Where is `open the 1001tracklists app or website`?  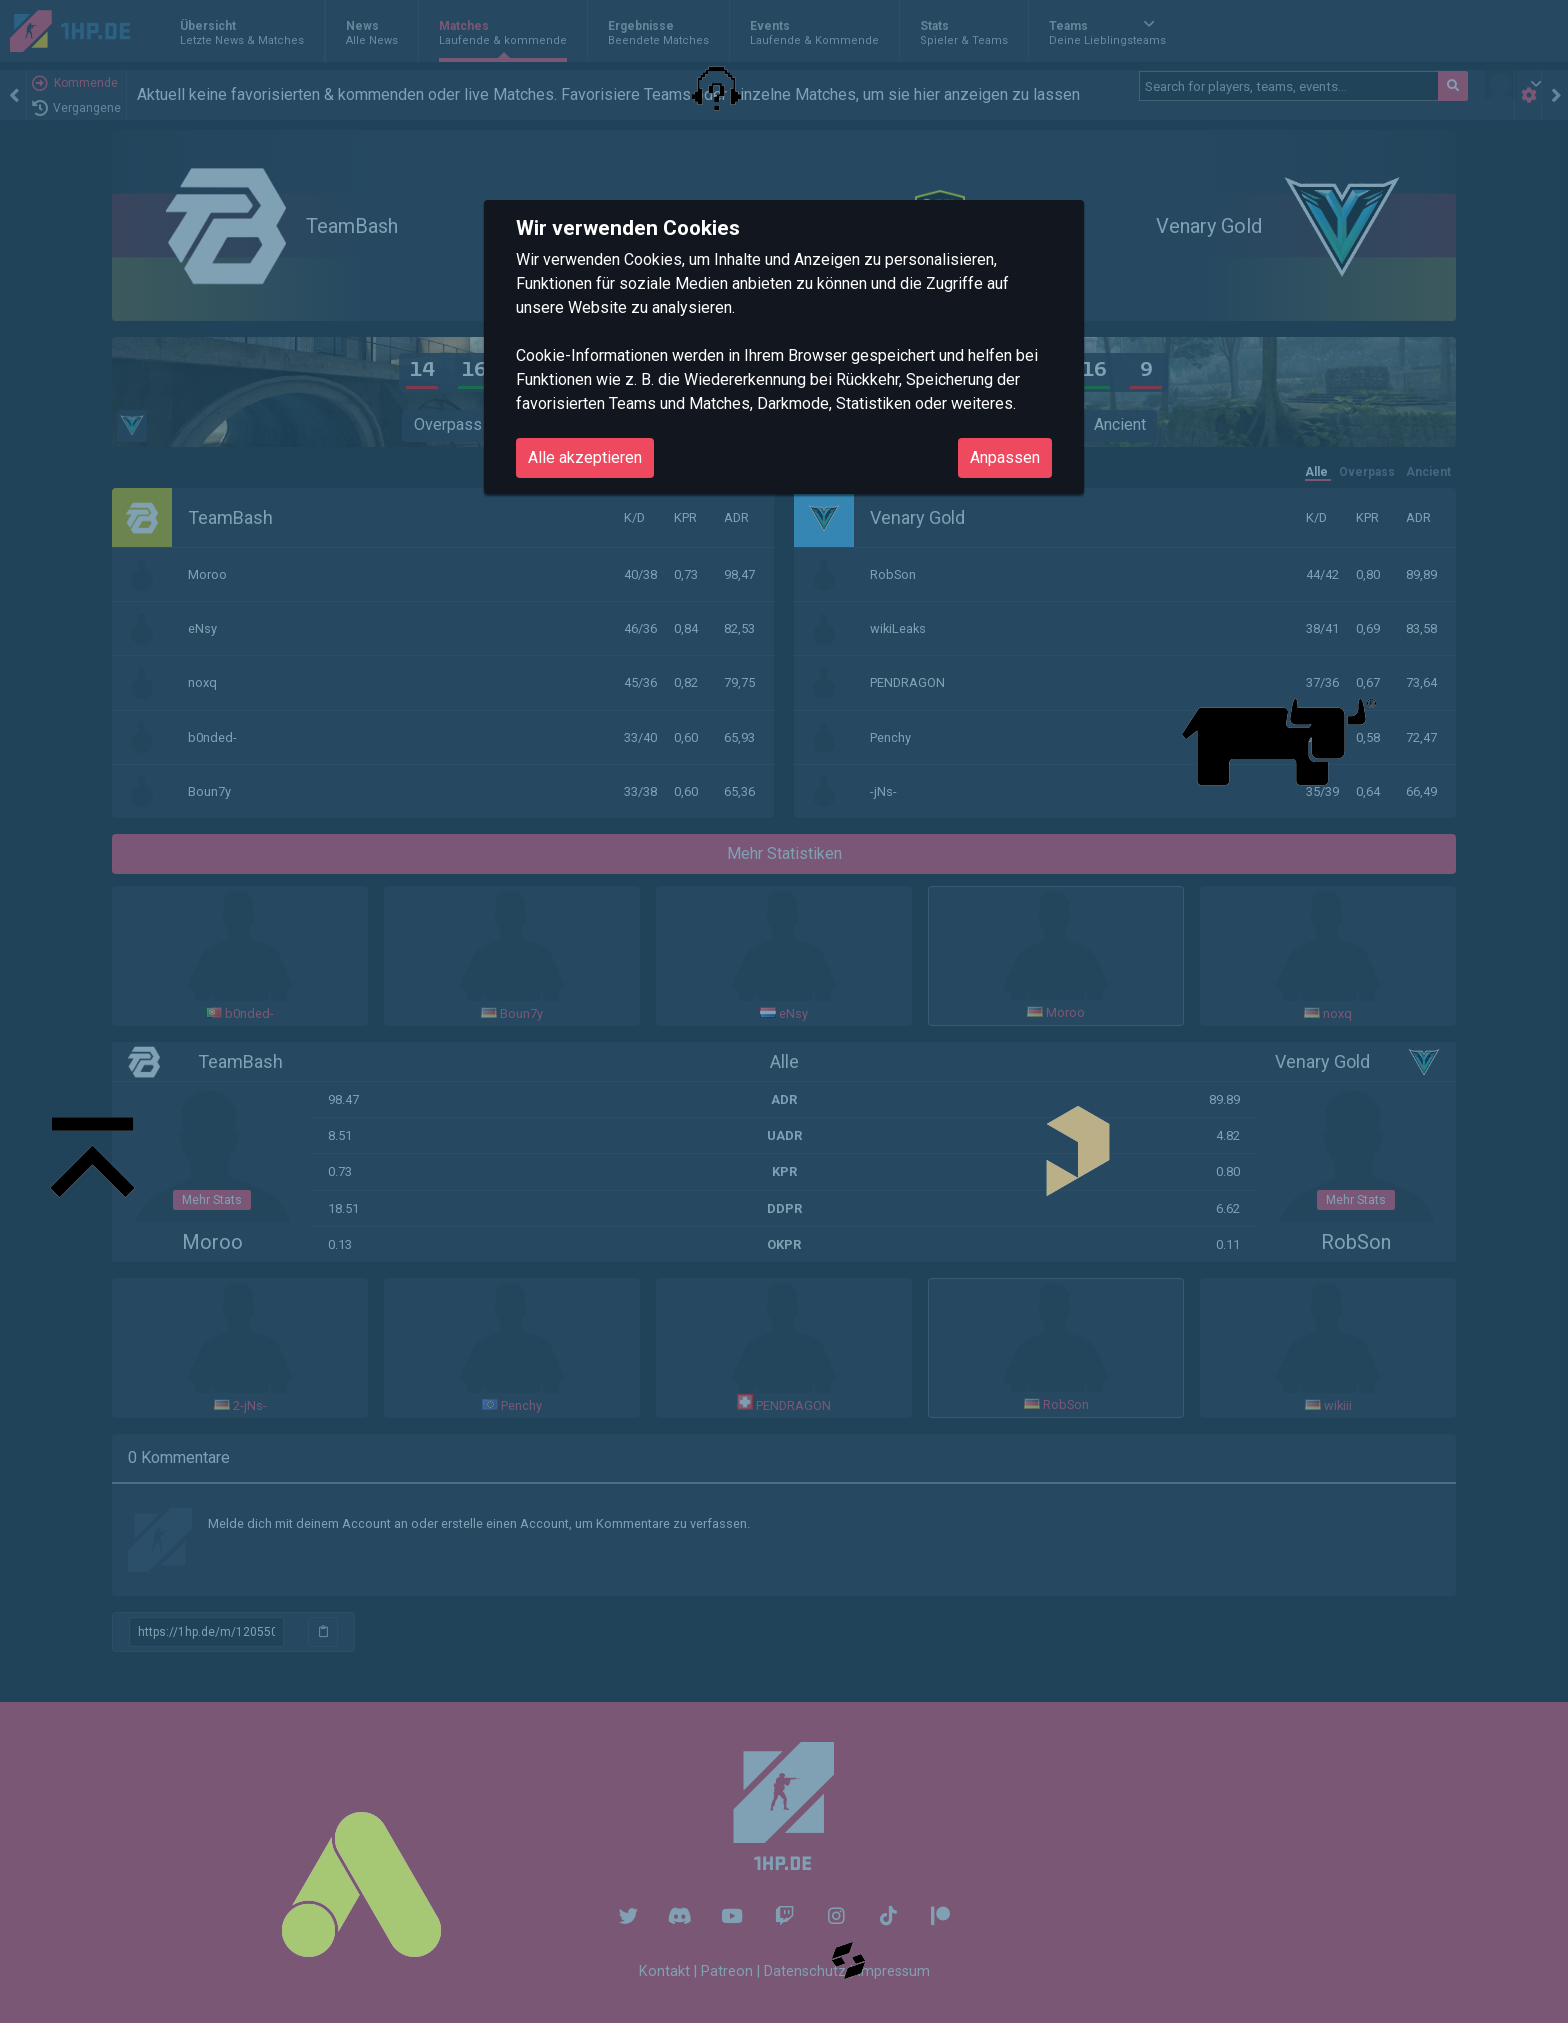
open the 1001tracklists app or website is located at coordinates (716, 88).